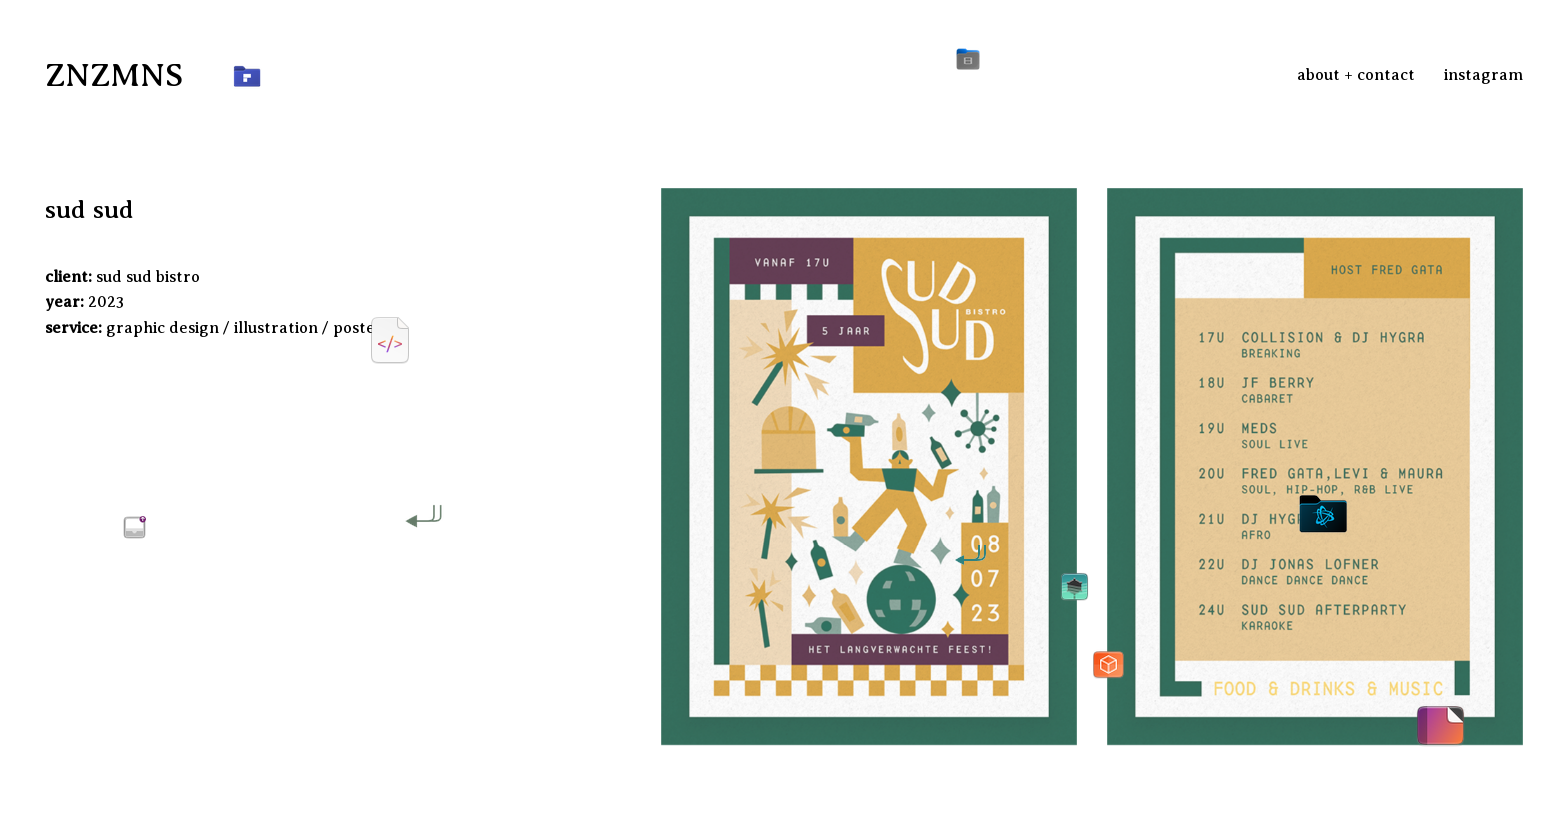 Image resolution: width=1568 pixels, height=824 pixels. Describe the element at coordinates (968, 59) in the screenshot. I see `open your videos folder` at that location.